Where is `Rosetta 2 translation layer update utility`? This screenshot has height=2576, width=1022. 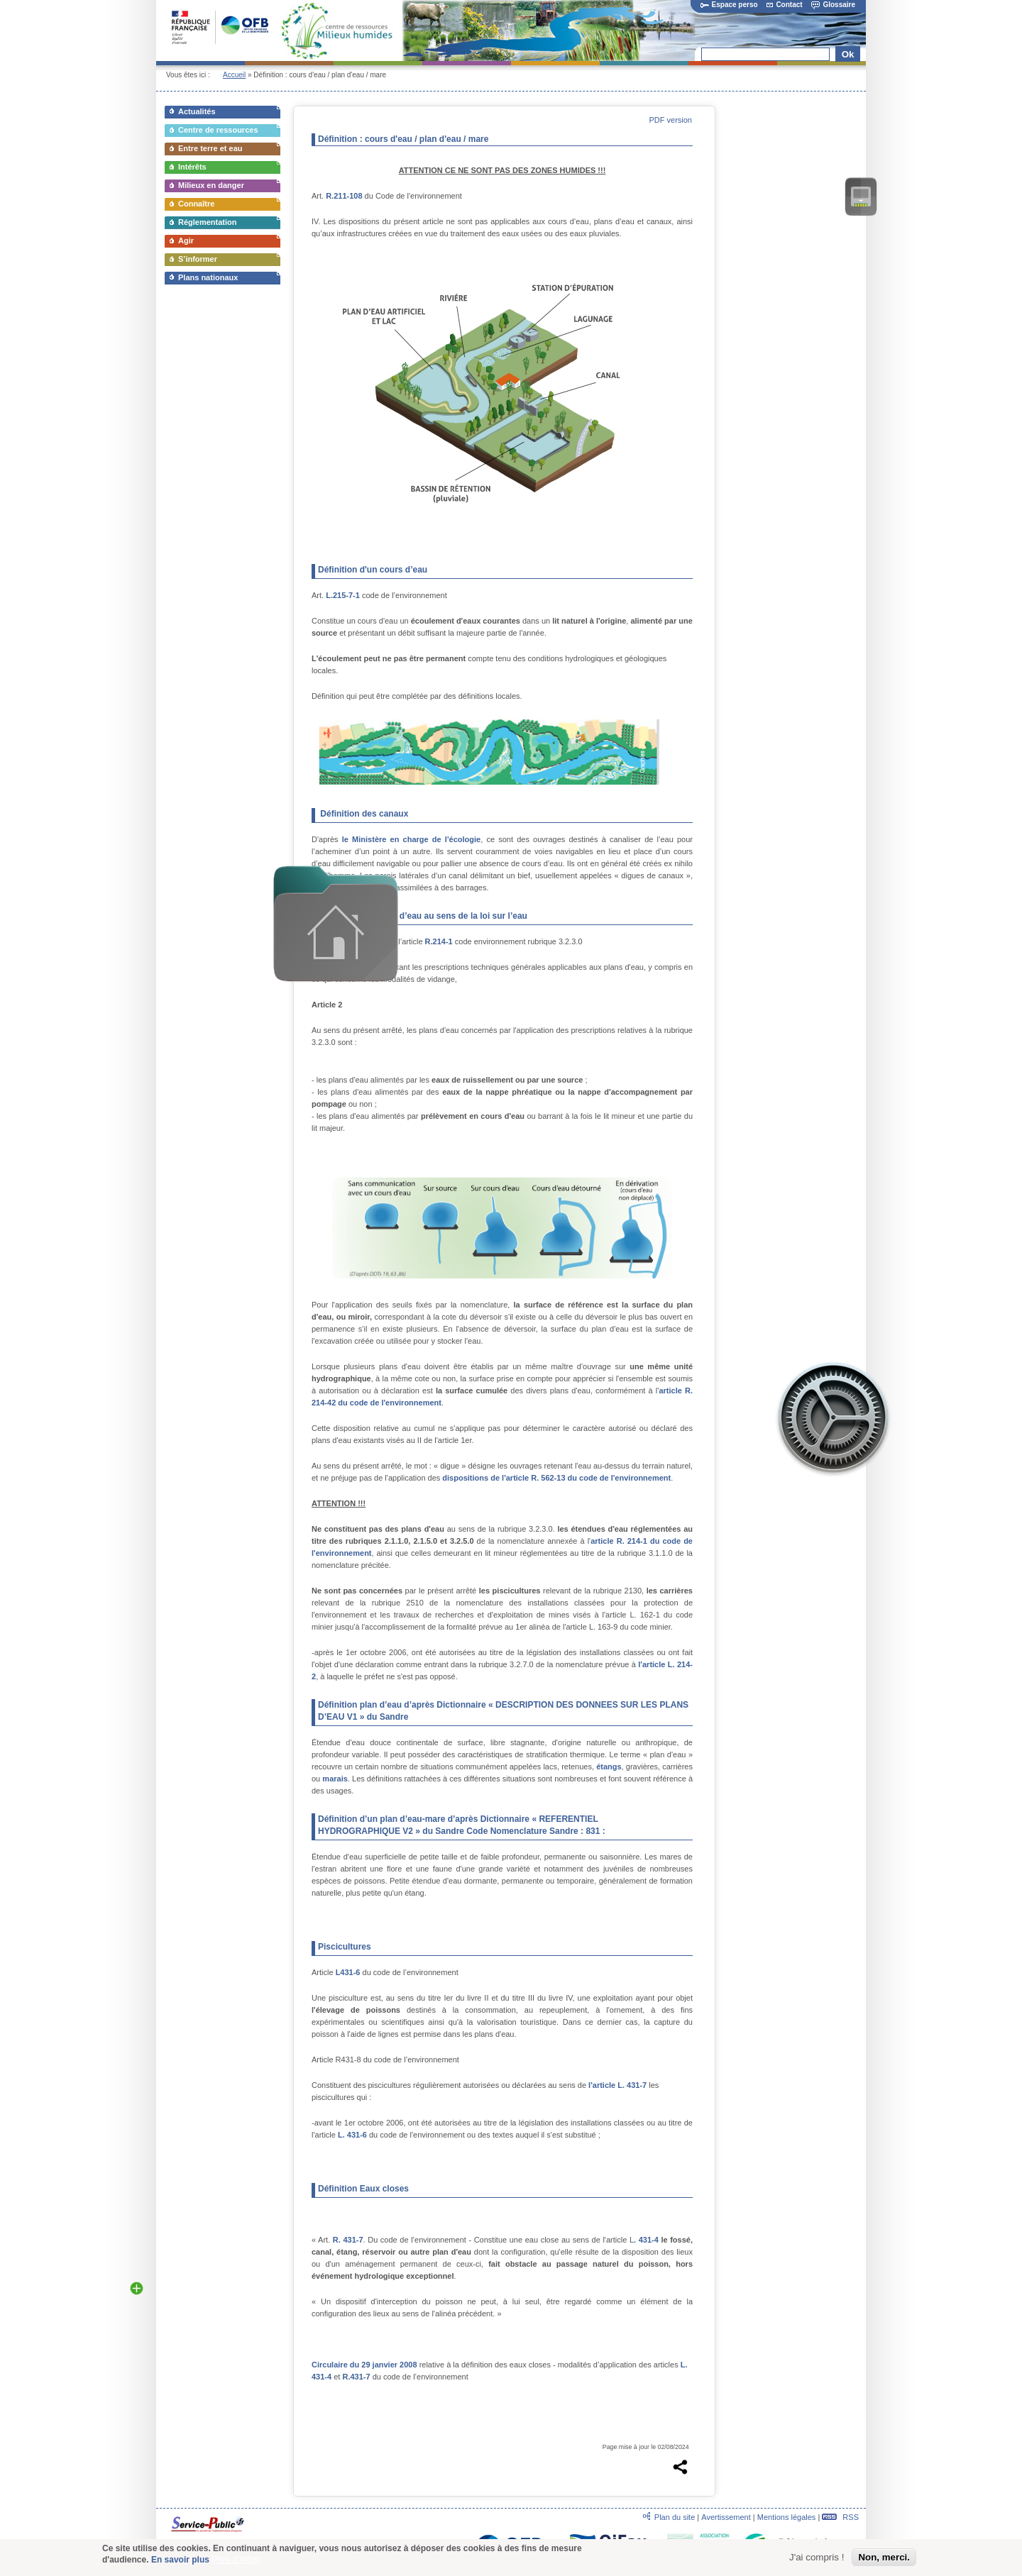 Rosetta 2 translation layer update utility is located at coordinates (833, 1417).